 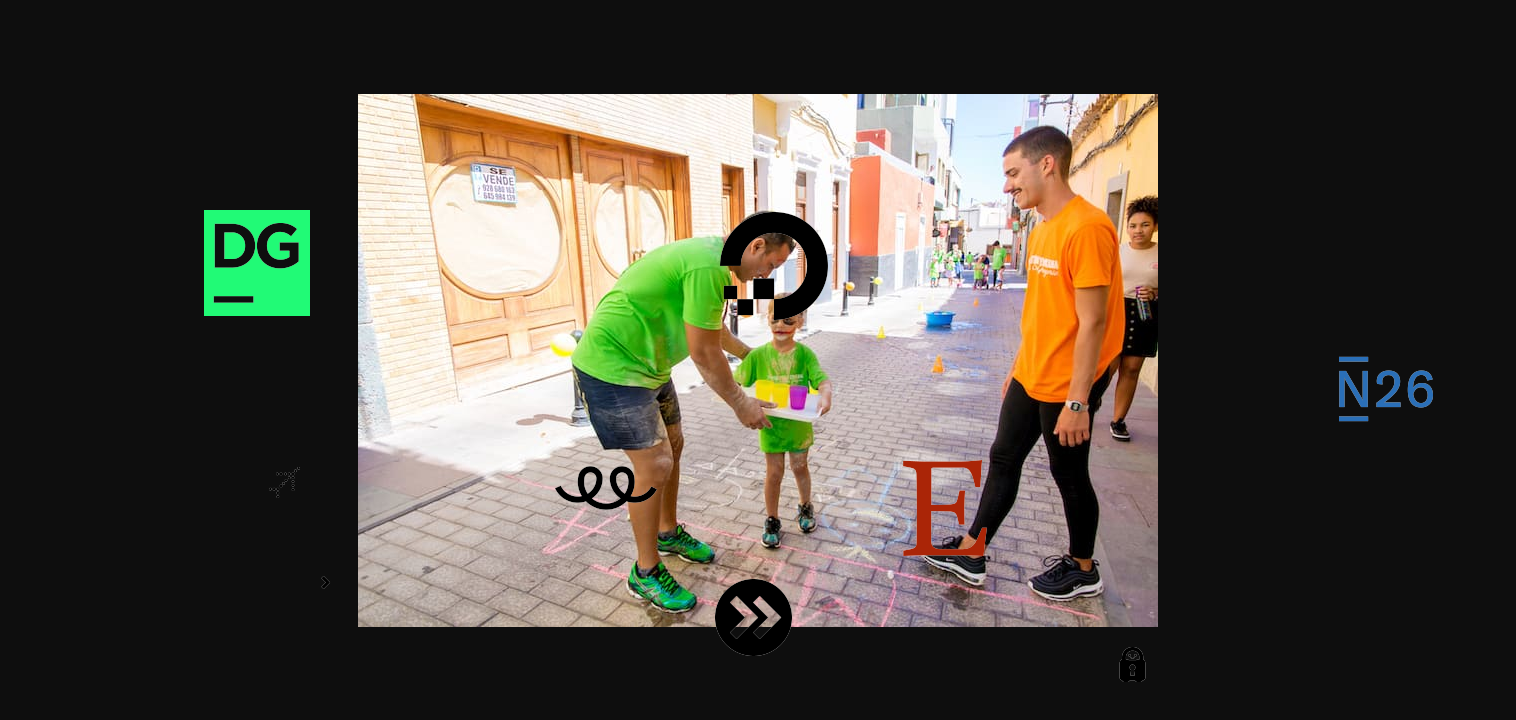 What do you see at coordinates (753, 617) in the screenshot?
I see `esbuild JavaScript bundler logo` at bounding box center [753, 617].